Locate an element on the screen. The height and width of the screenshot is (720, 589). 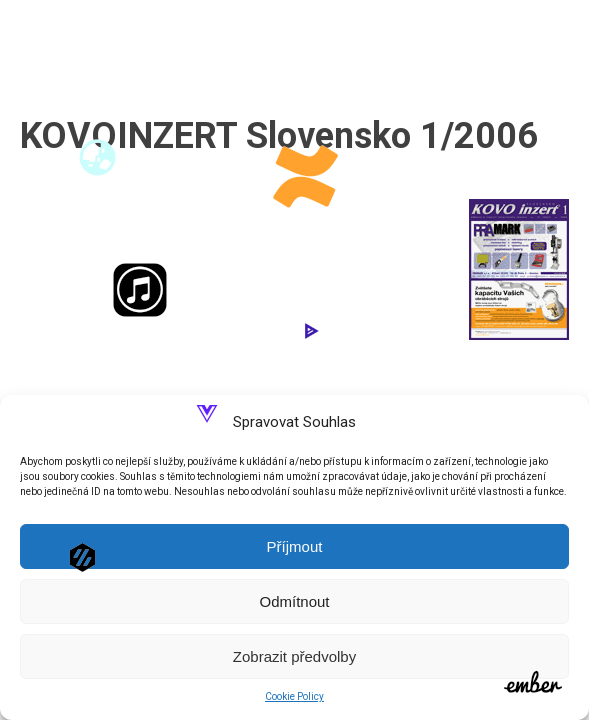
view asia-pacific region settings is located at coordinates (97, 157).